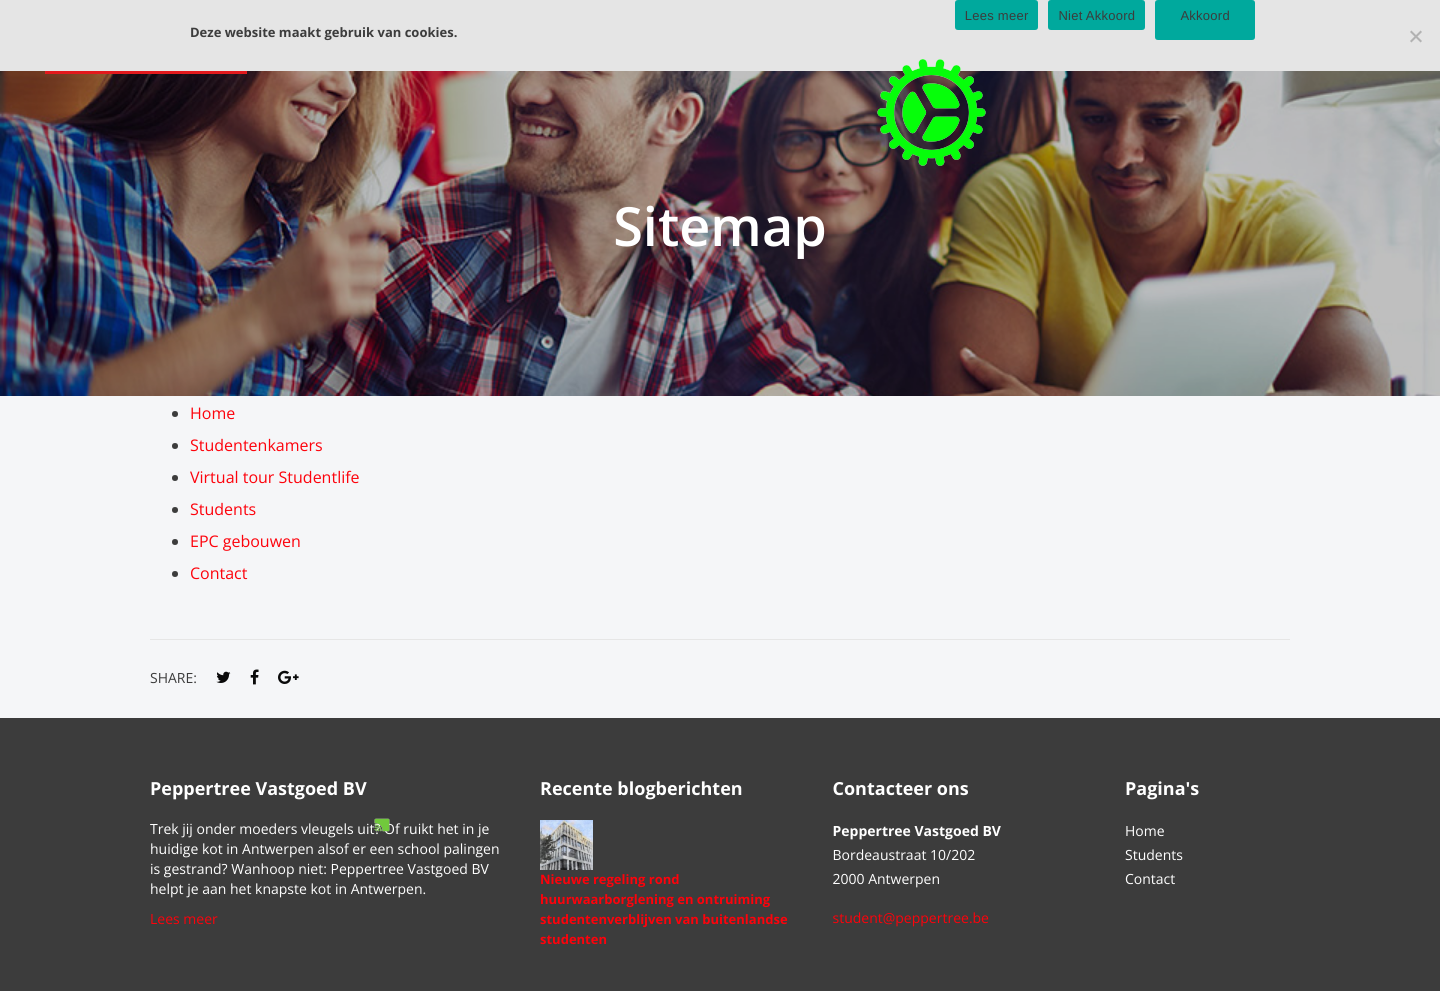 This screenshot has width=1440, height=991. I want to click on cast your screen to another device, so click(382, 825).